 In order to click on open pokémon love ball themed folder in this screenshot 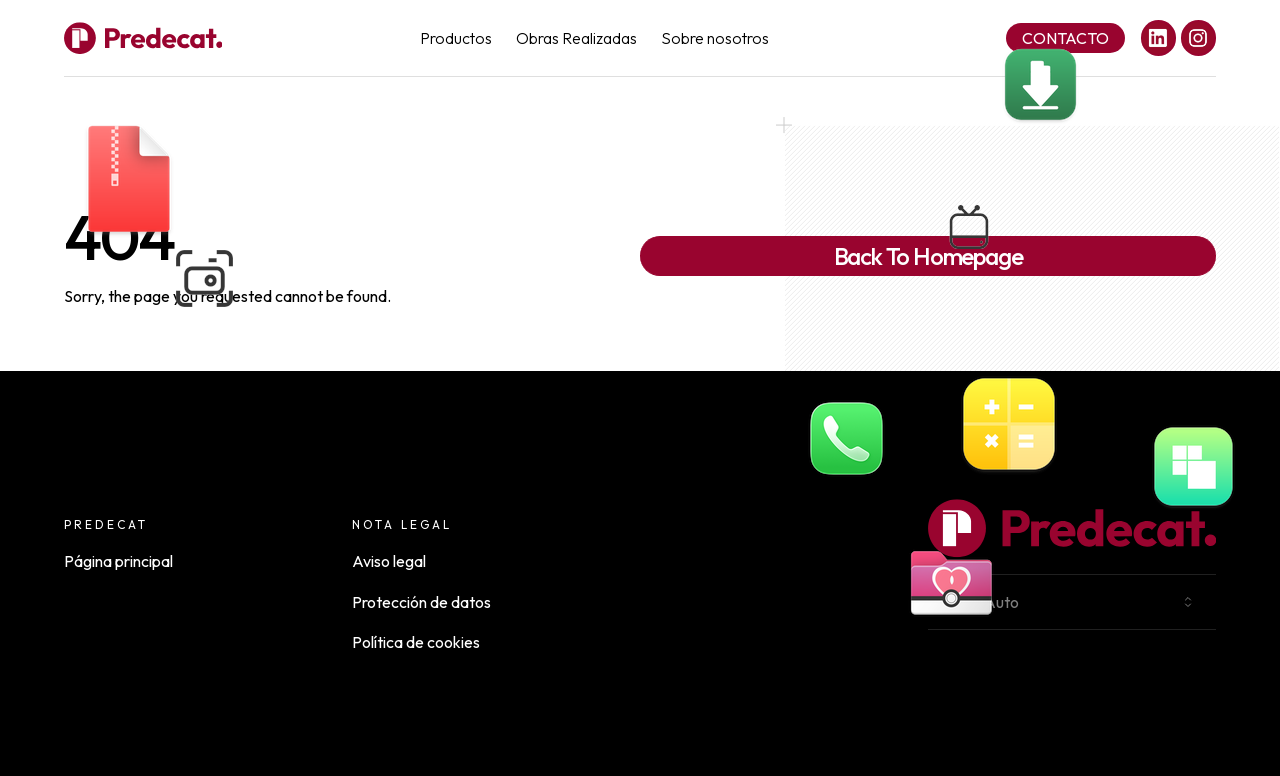, I will do `click(951, 585)`.